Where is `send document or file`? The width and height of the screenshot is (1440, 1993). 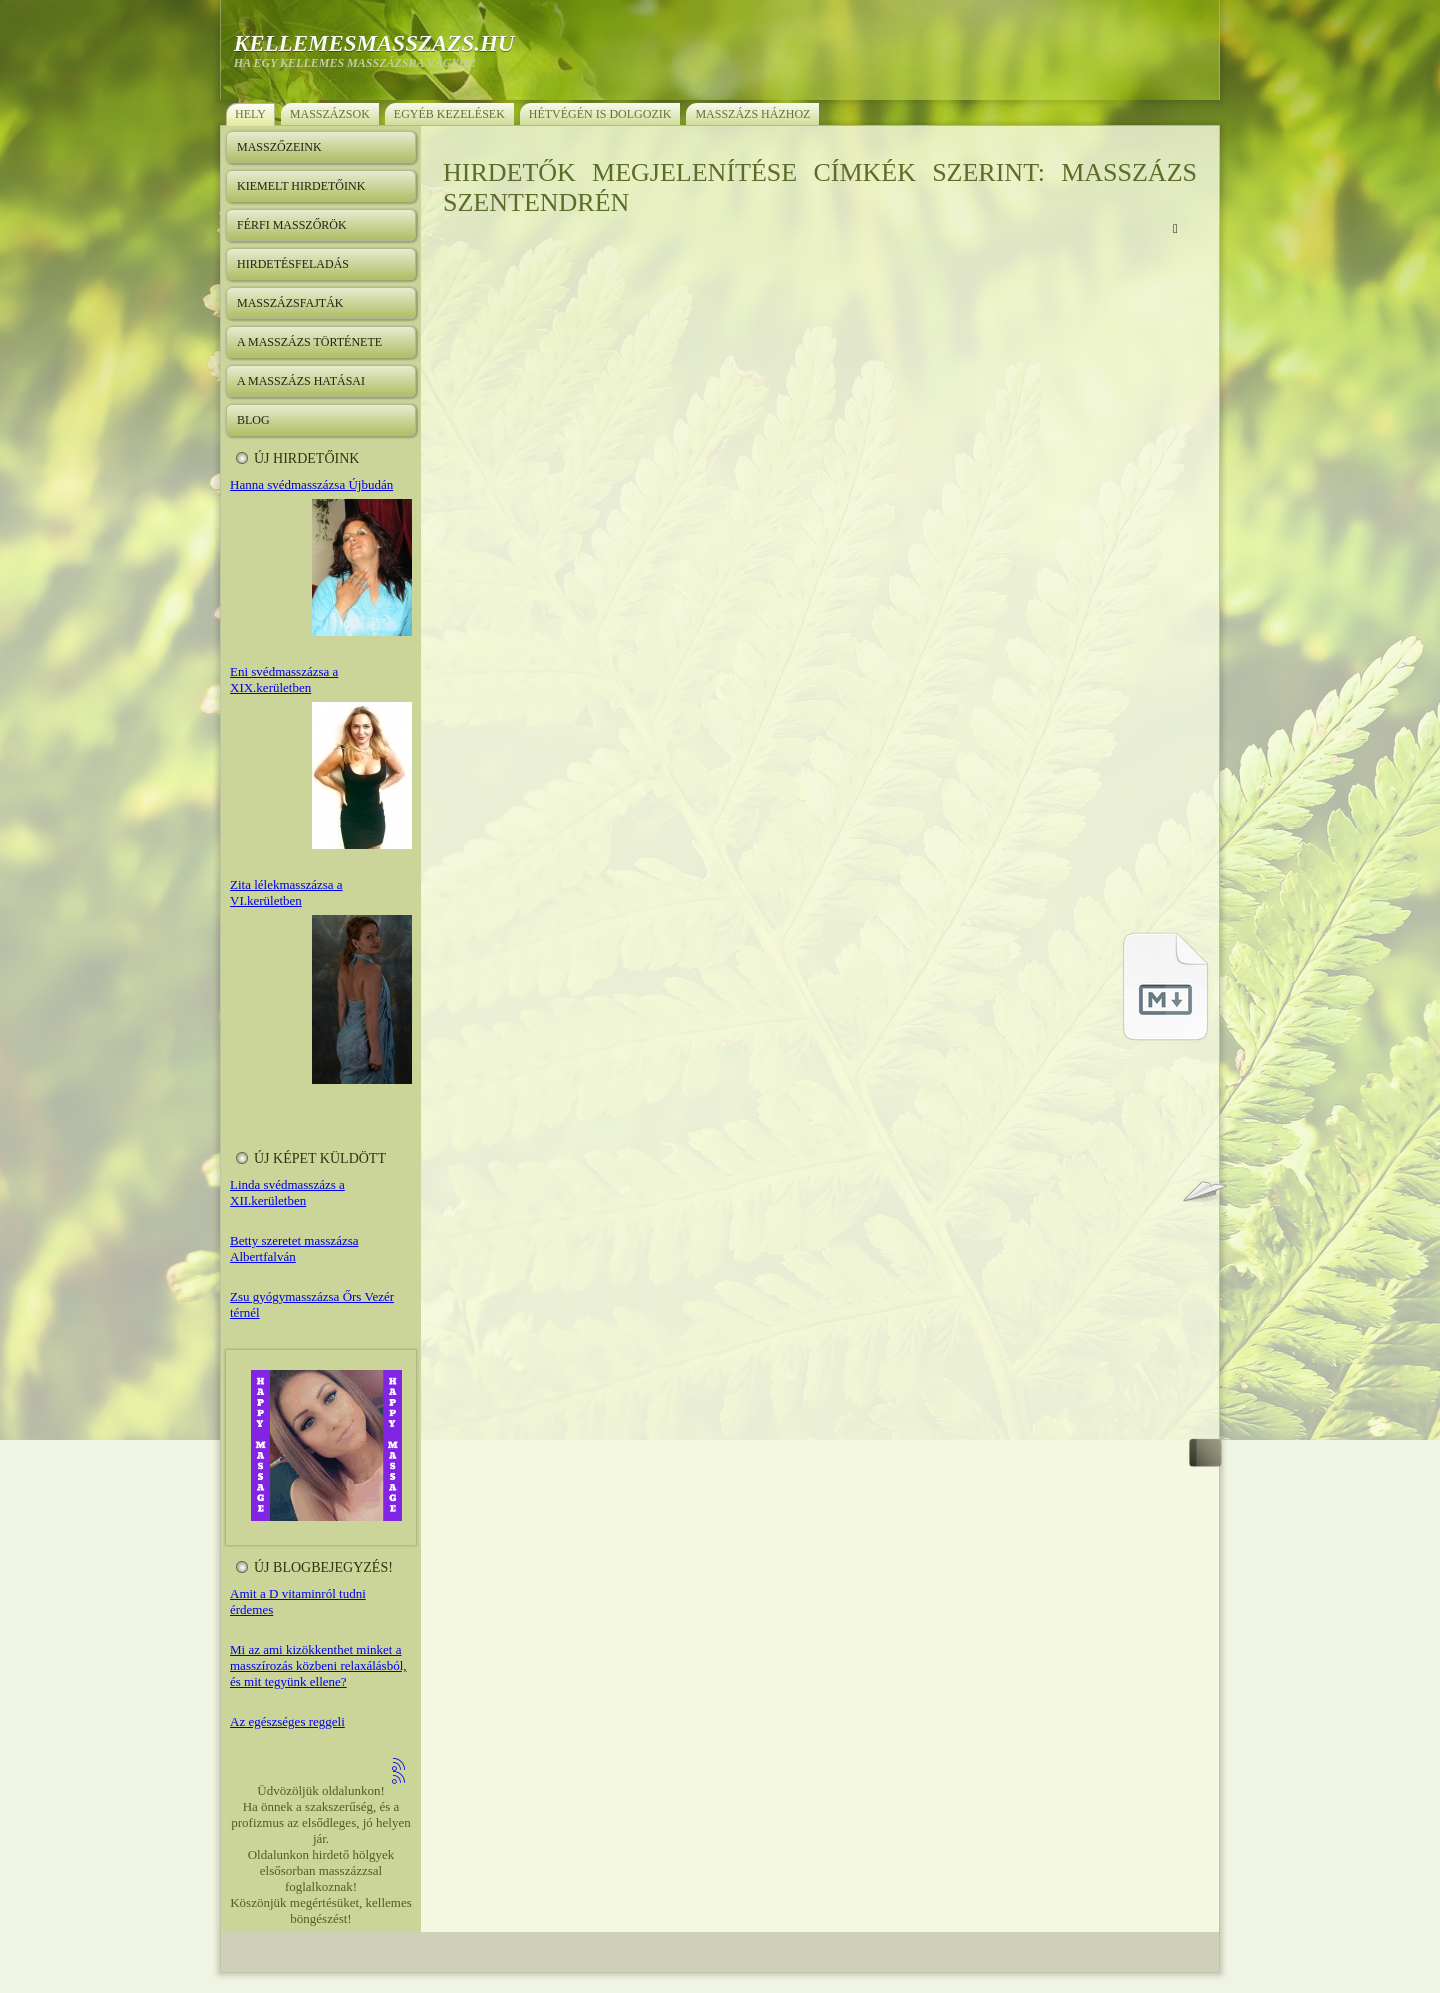 send document or file is located at coordinates (1205, 1192).